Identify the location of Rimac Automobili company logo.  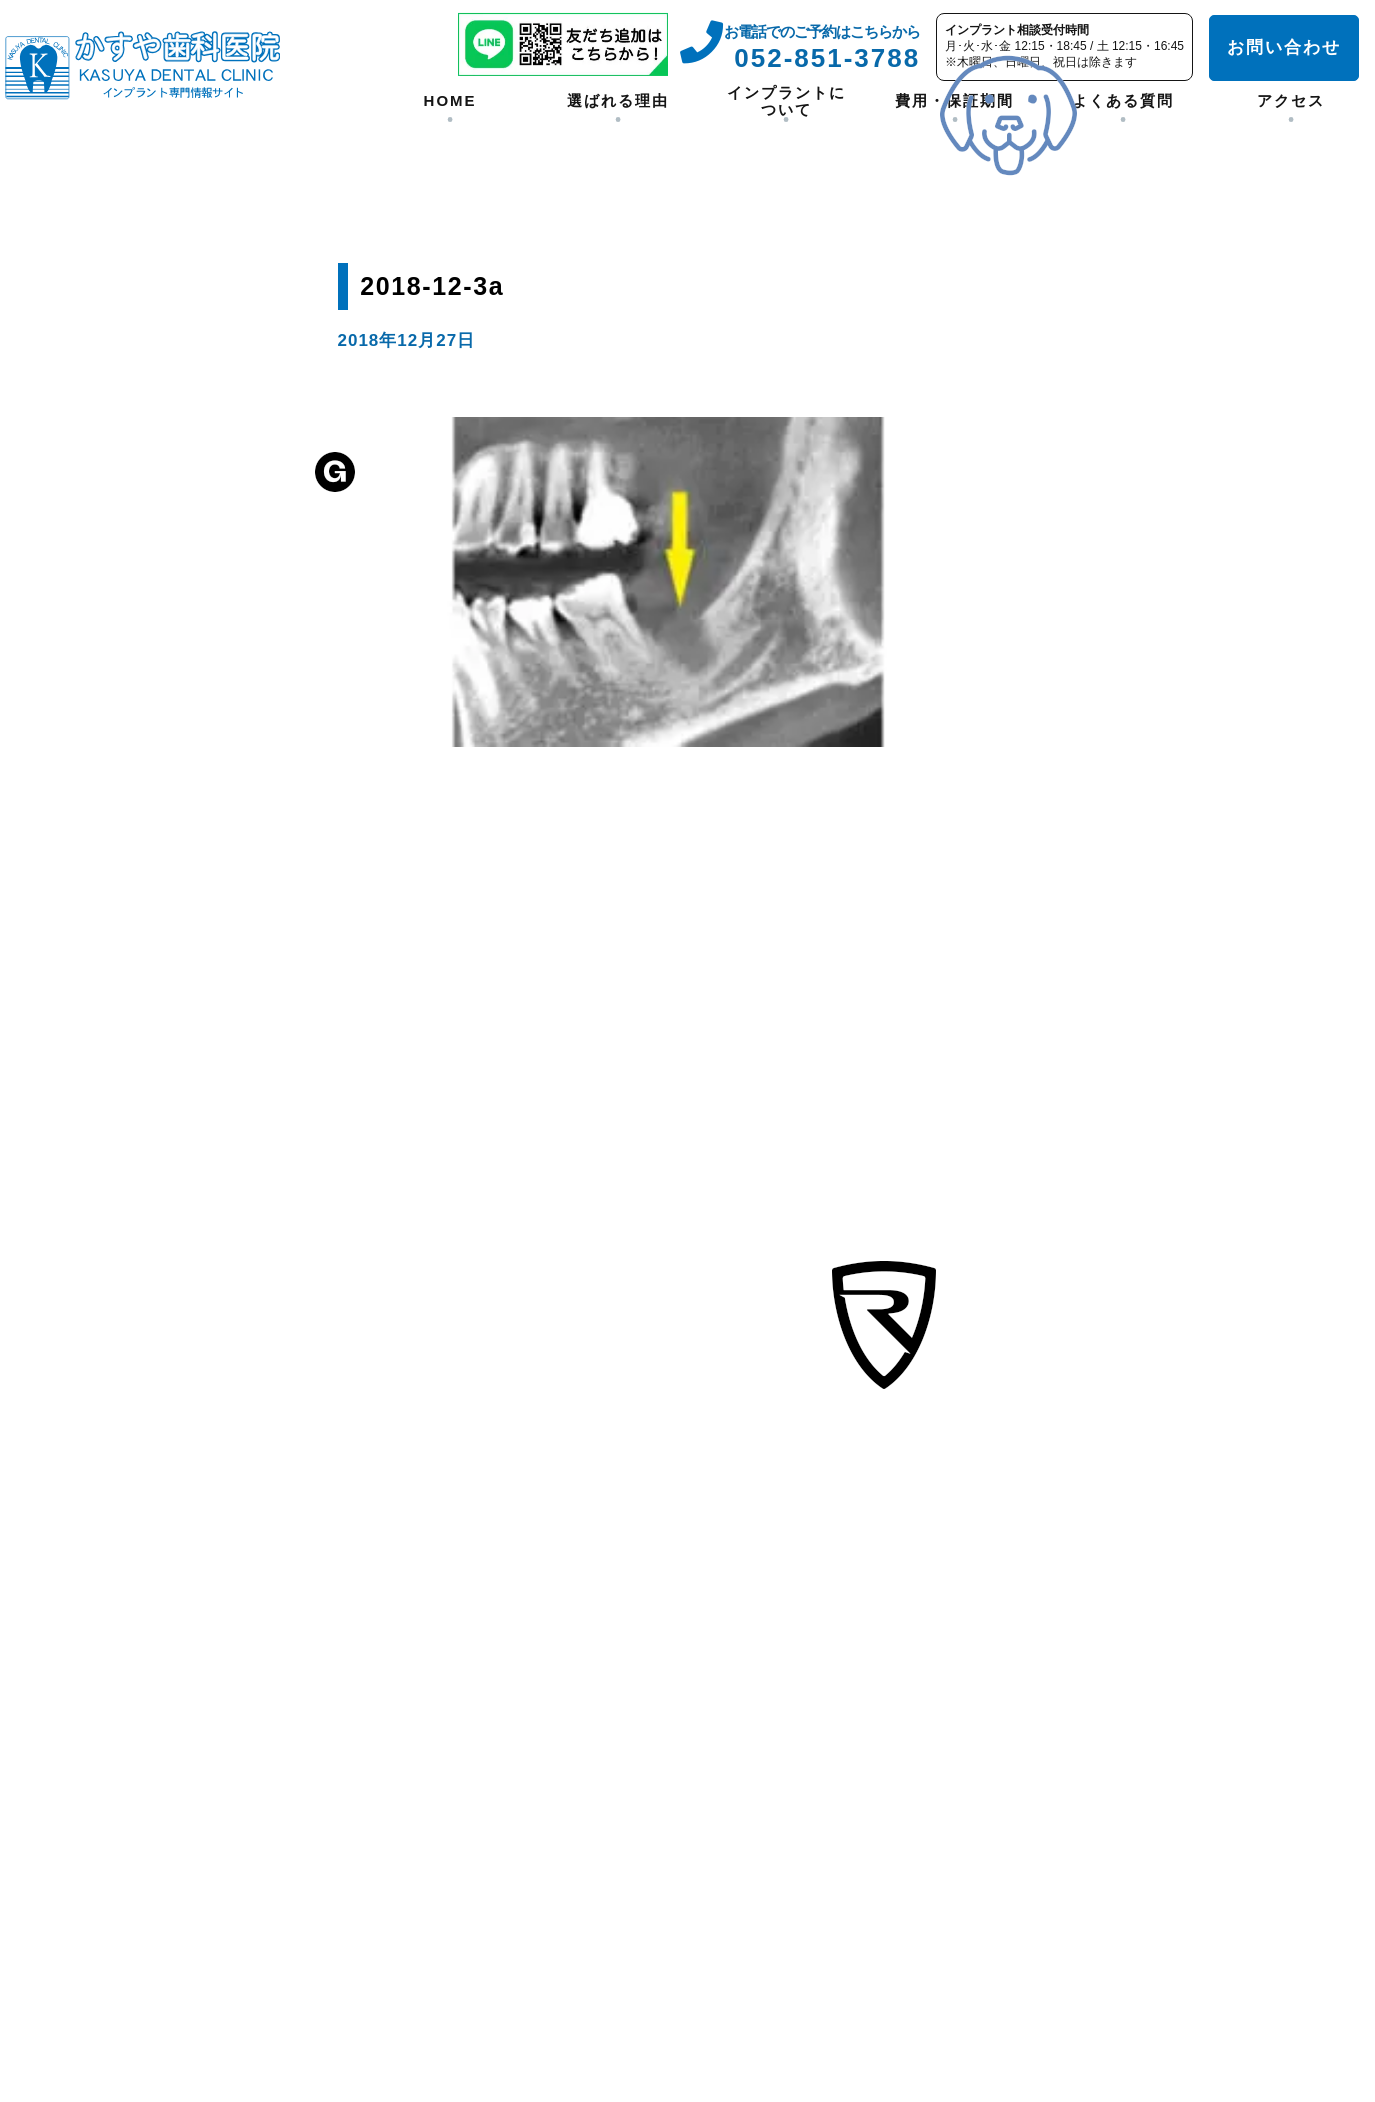
(884, 1325).